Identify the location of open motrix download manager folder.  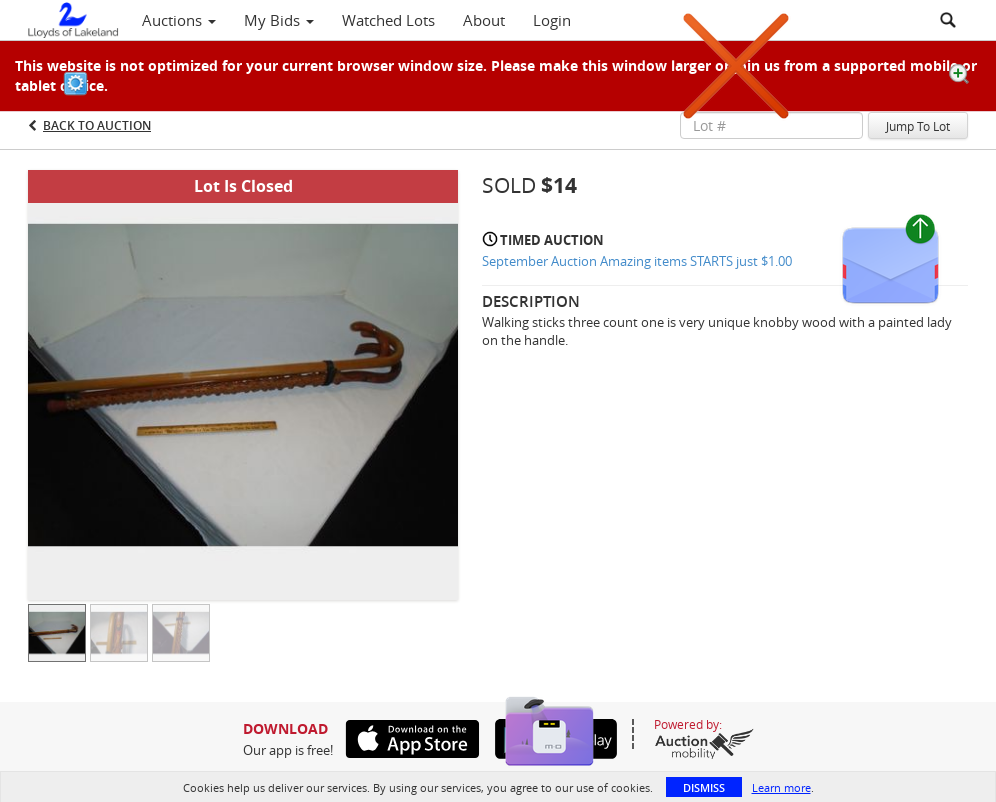
(549, 735).